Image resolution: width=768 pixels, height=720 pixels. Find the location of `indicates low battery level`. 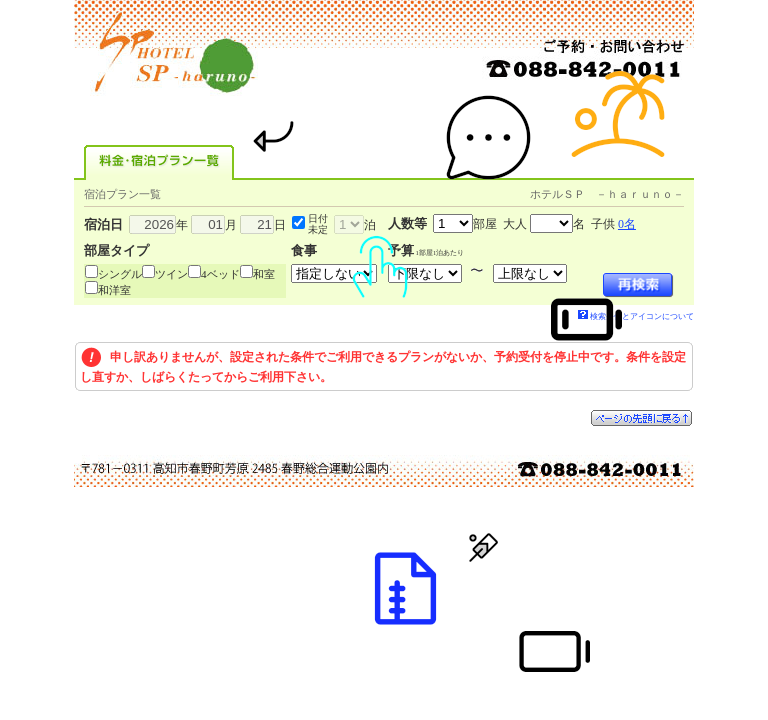

indicates low battery level is located at coordinates (586, 319).